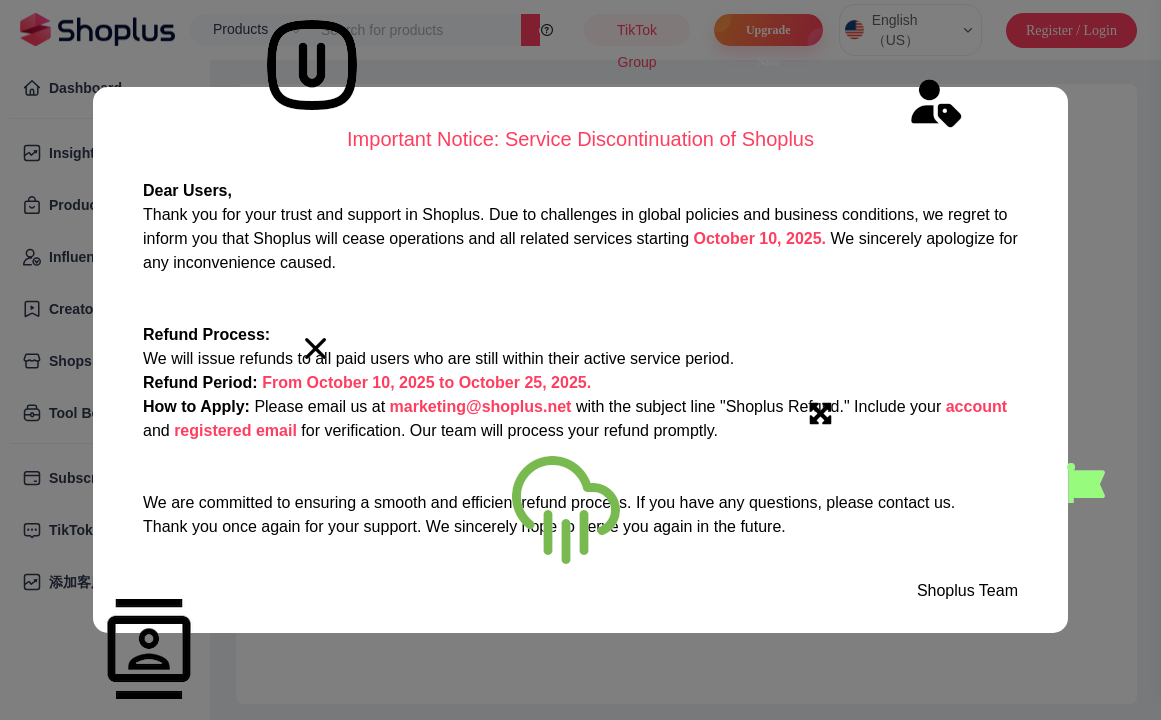 This screenshot has height=720, width=1161. What do you see at coordinates (566, 510) in the screenshot?
I see `indicates rainy weather conditions` at bounding box center [566, 510].